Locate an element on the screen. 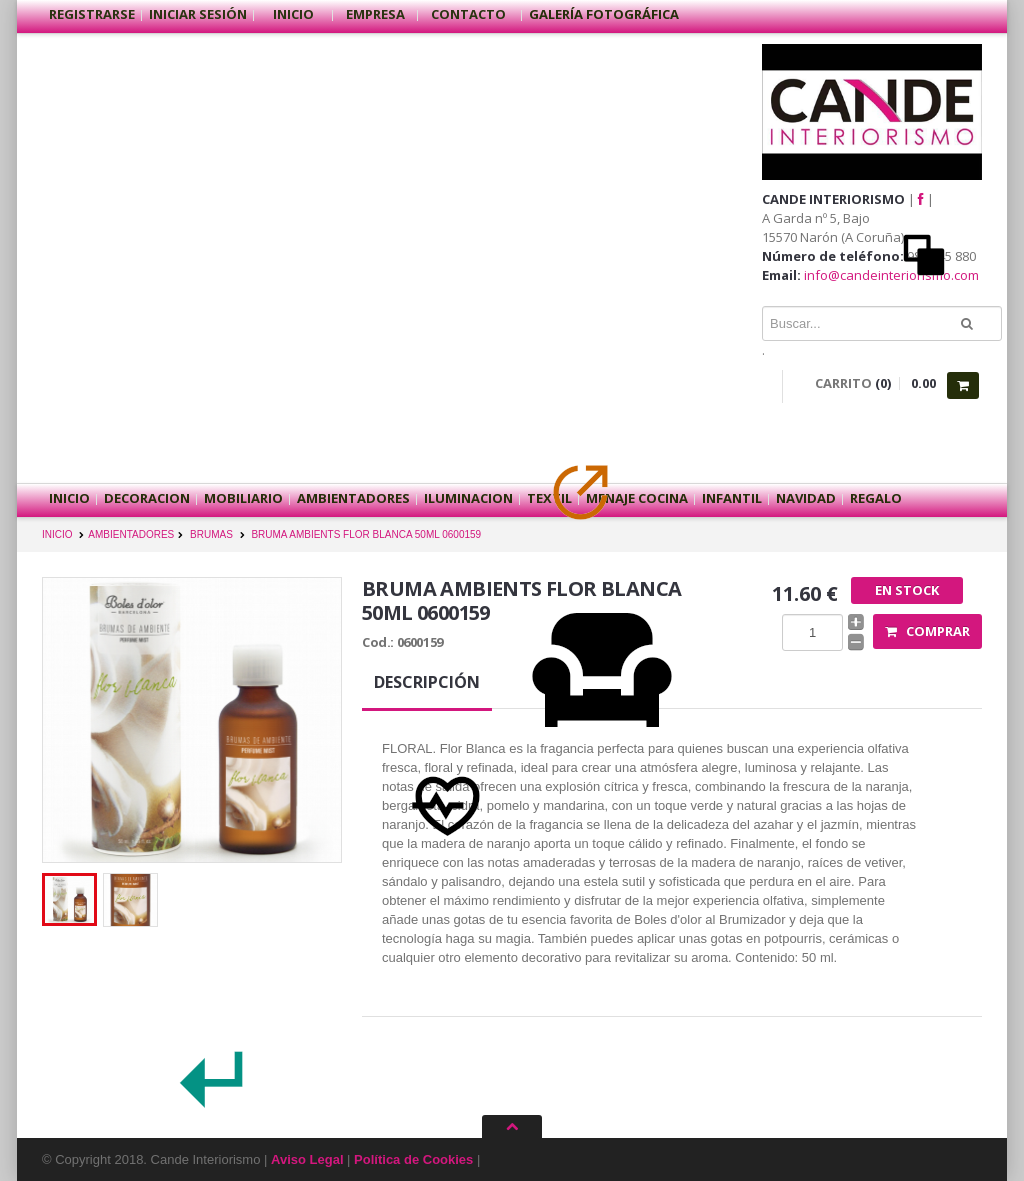 This screenshot has height=1181, width=1024. browse furniture or home decor items is located at coordinates (602, 670).